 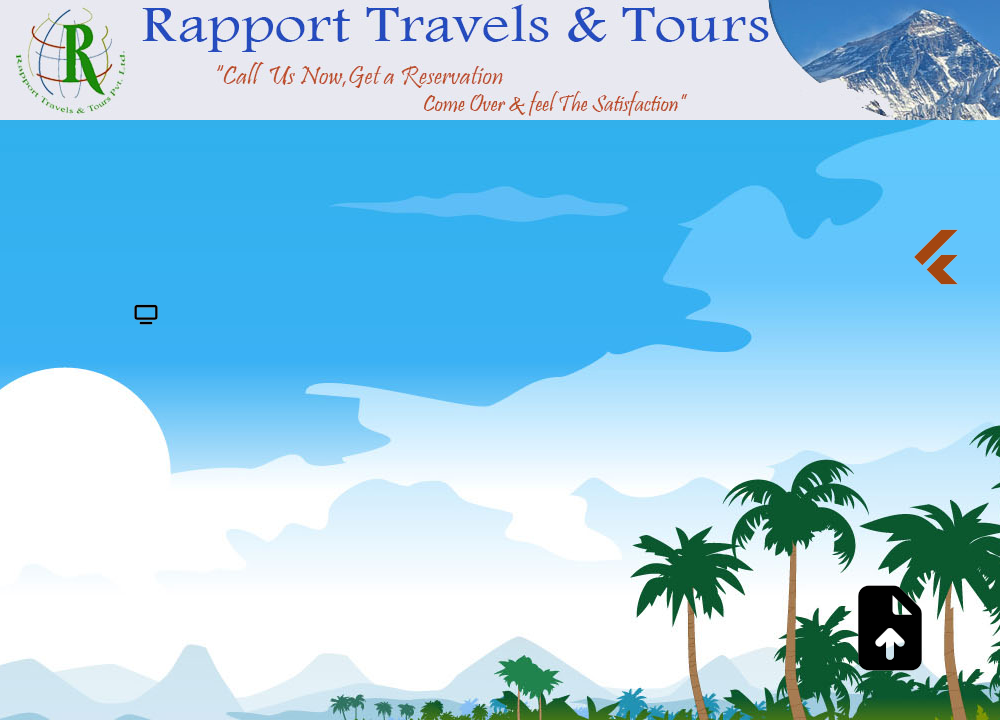 What do you see at coordinates (936, 257) in the screenshot?
I see `flutter framework logo` at bounding box center [936, 257].